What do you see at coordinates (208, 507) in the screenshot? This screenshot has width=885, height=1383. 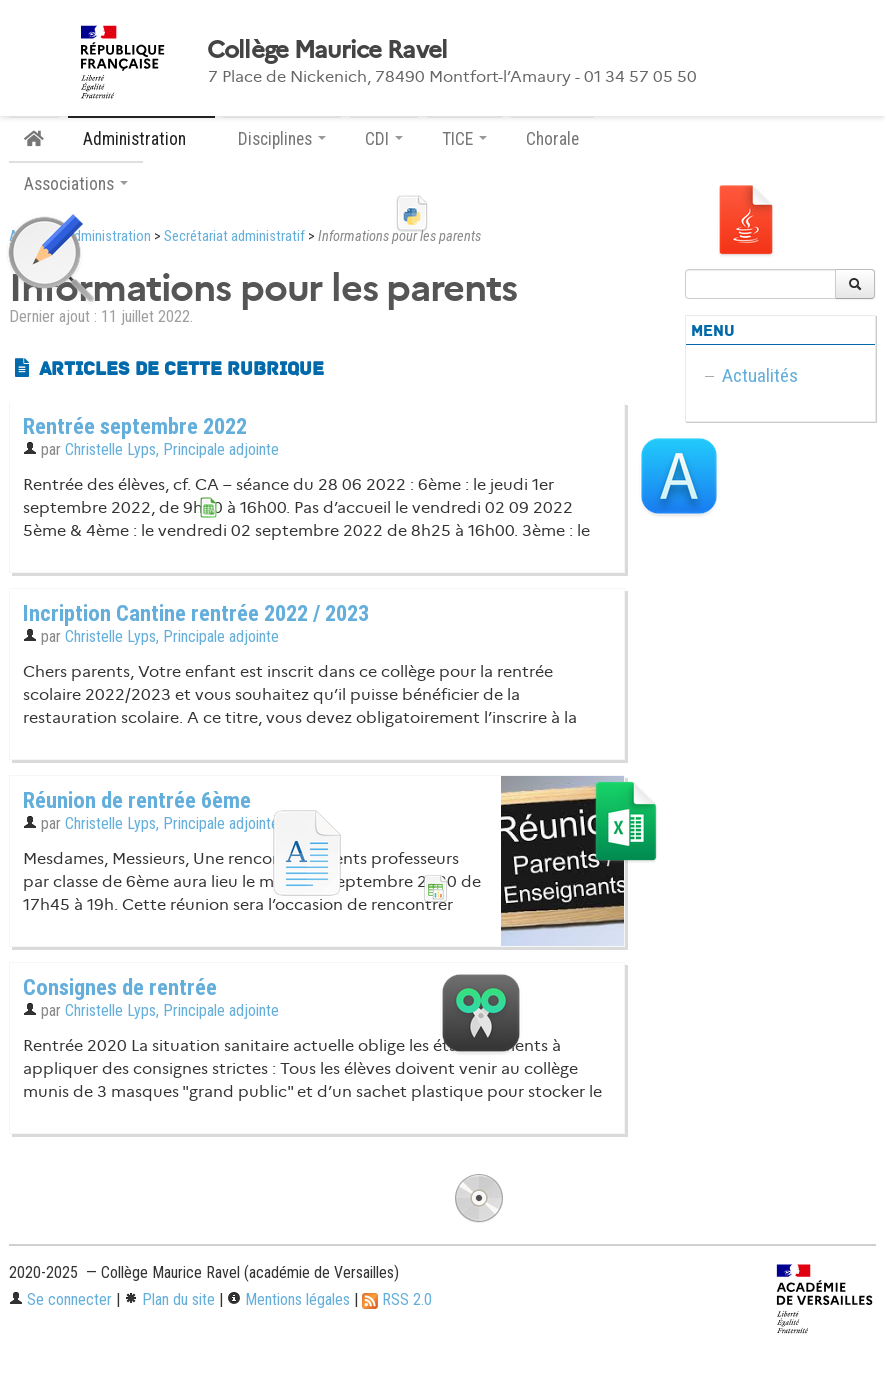 I see `libreoffice calc spreadsheet template file` at bounding box center [208, 507].